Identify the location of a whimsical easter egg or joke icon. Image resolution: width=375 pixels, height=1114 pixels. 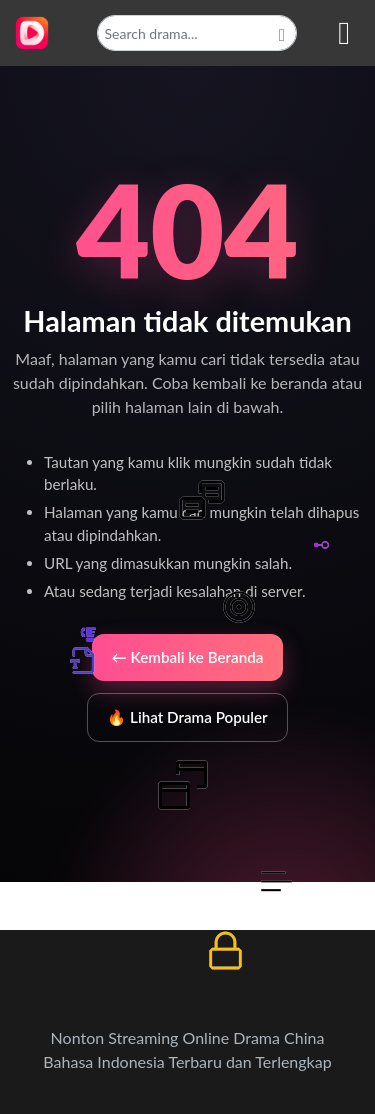
(88, 634).